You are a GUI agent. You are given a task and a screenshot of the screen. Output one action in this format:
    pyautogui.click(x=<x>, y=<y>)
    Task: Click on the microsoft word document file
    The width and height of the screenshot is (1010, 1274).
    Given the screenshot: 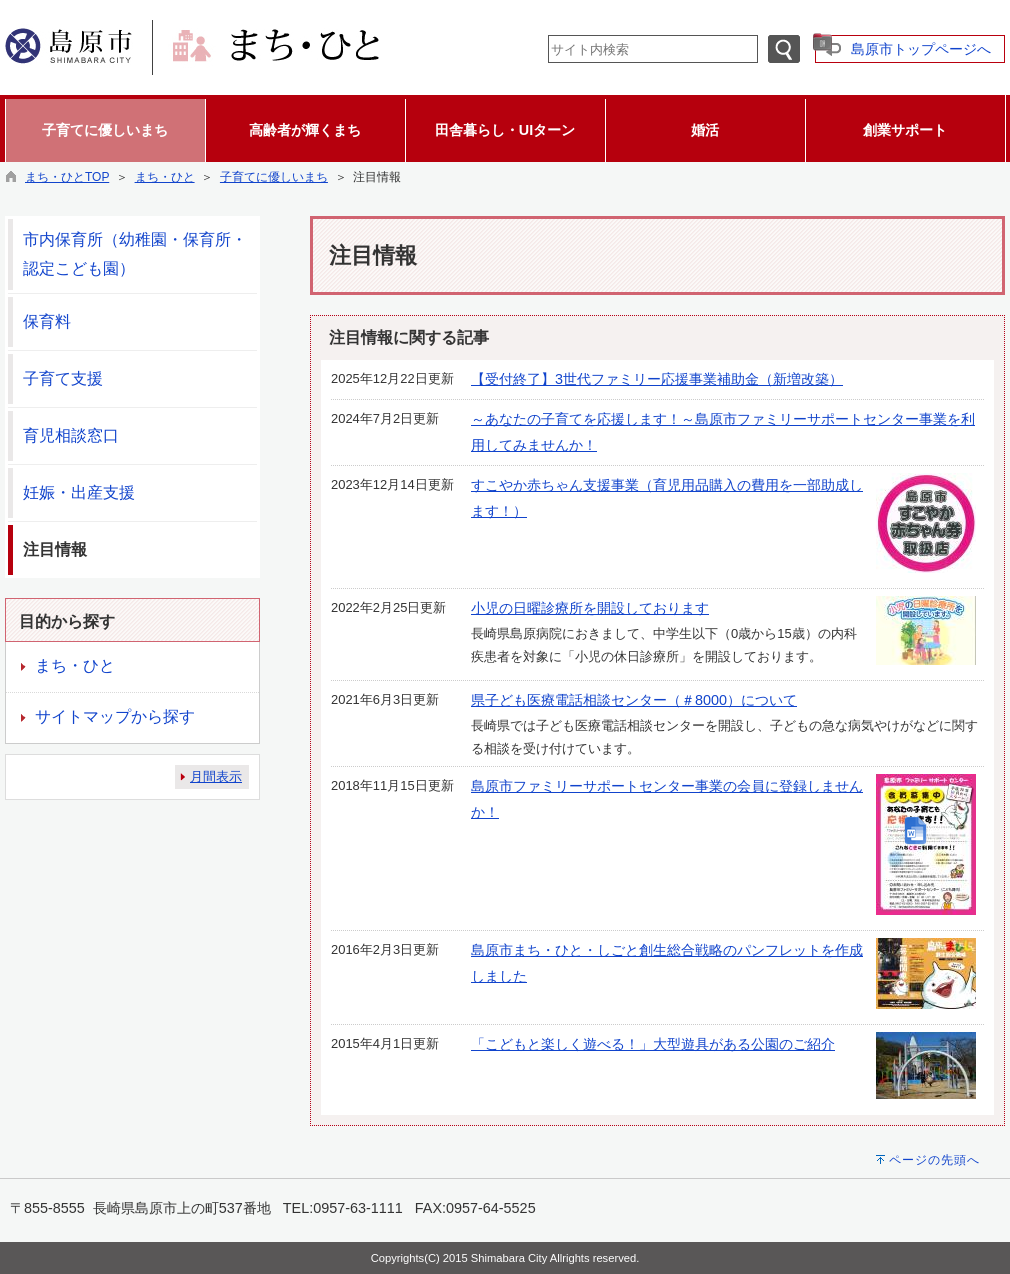 What is the action you would take?
    pyautogui.click(x=915, y=830)
    